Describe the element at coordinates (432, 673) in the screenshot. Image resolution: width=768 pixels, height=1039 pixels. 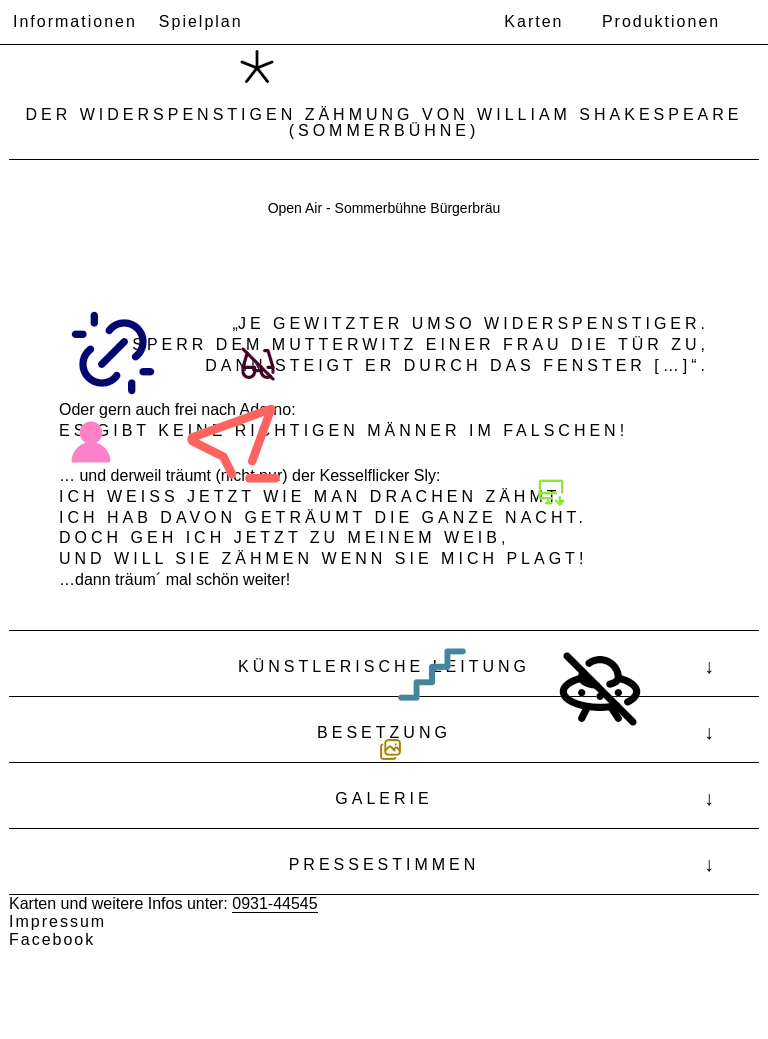
I see `indicates stairs or stairway access` at that location.